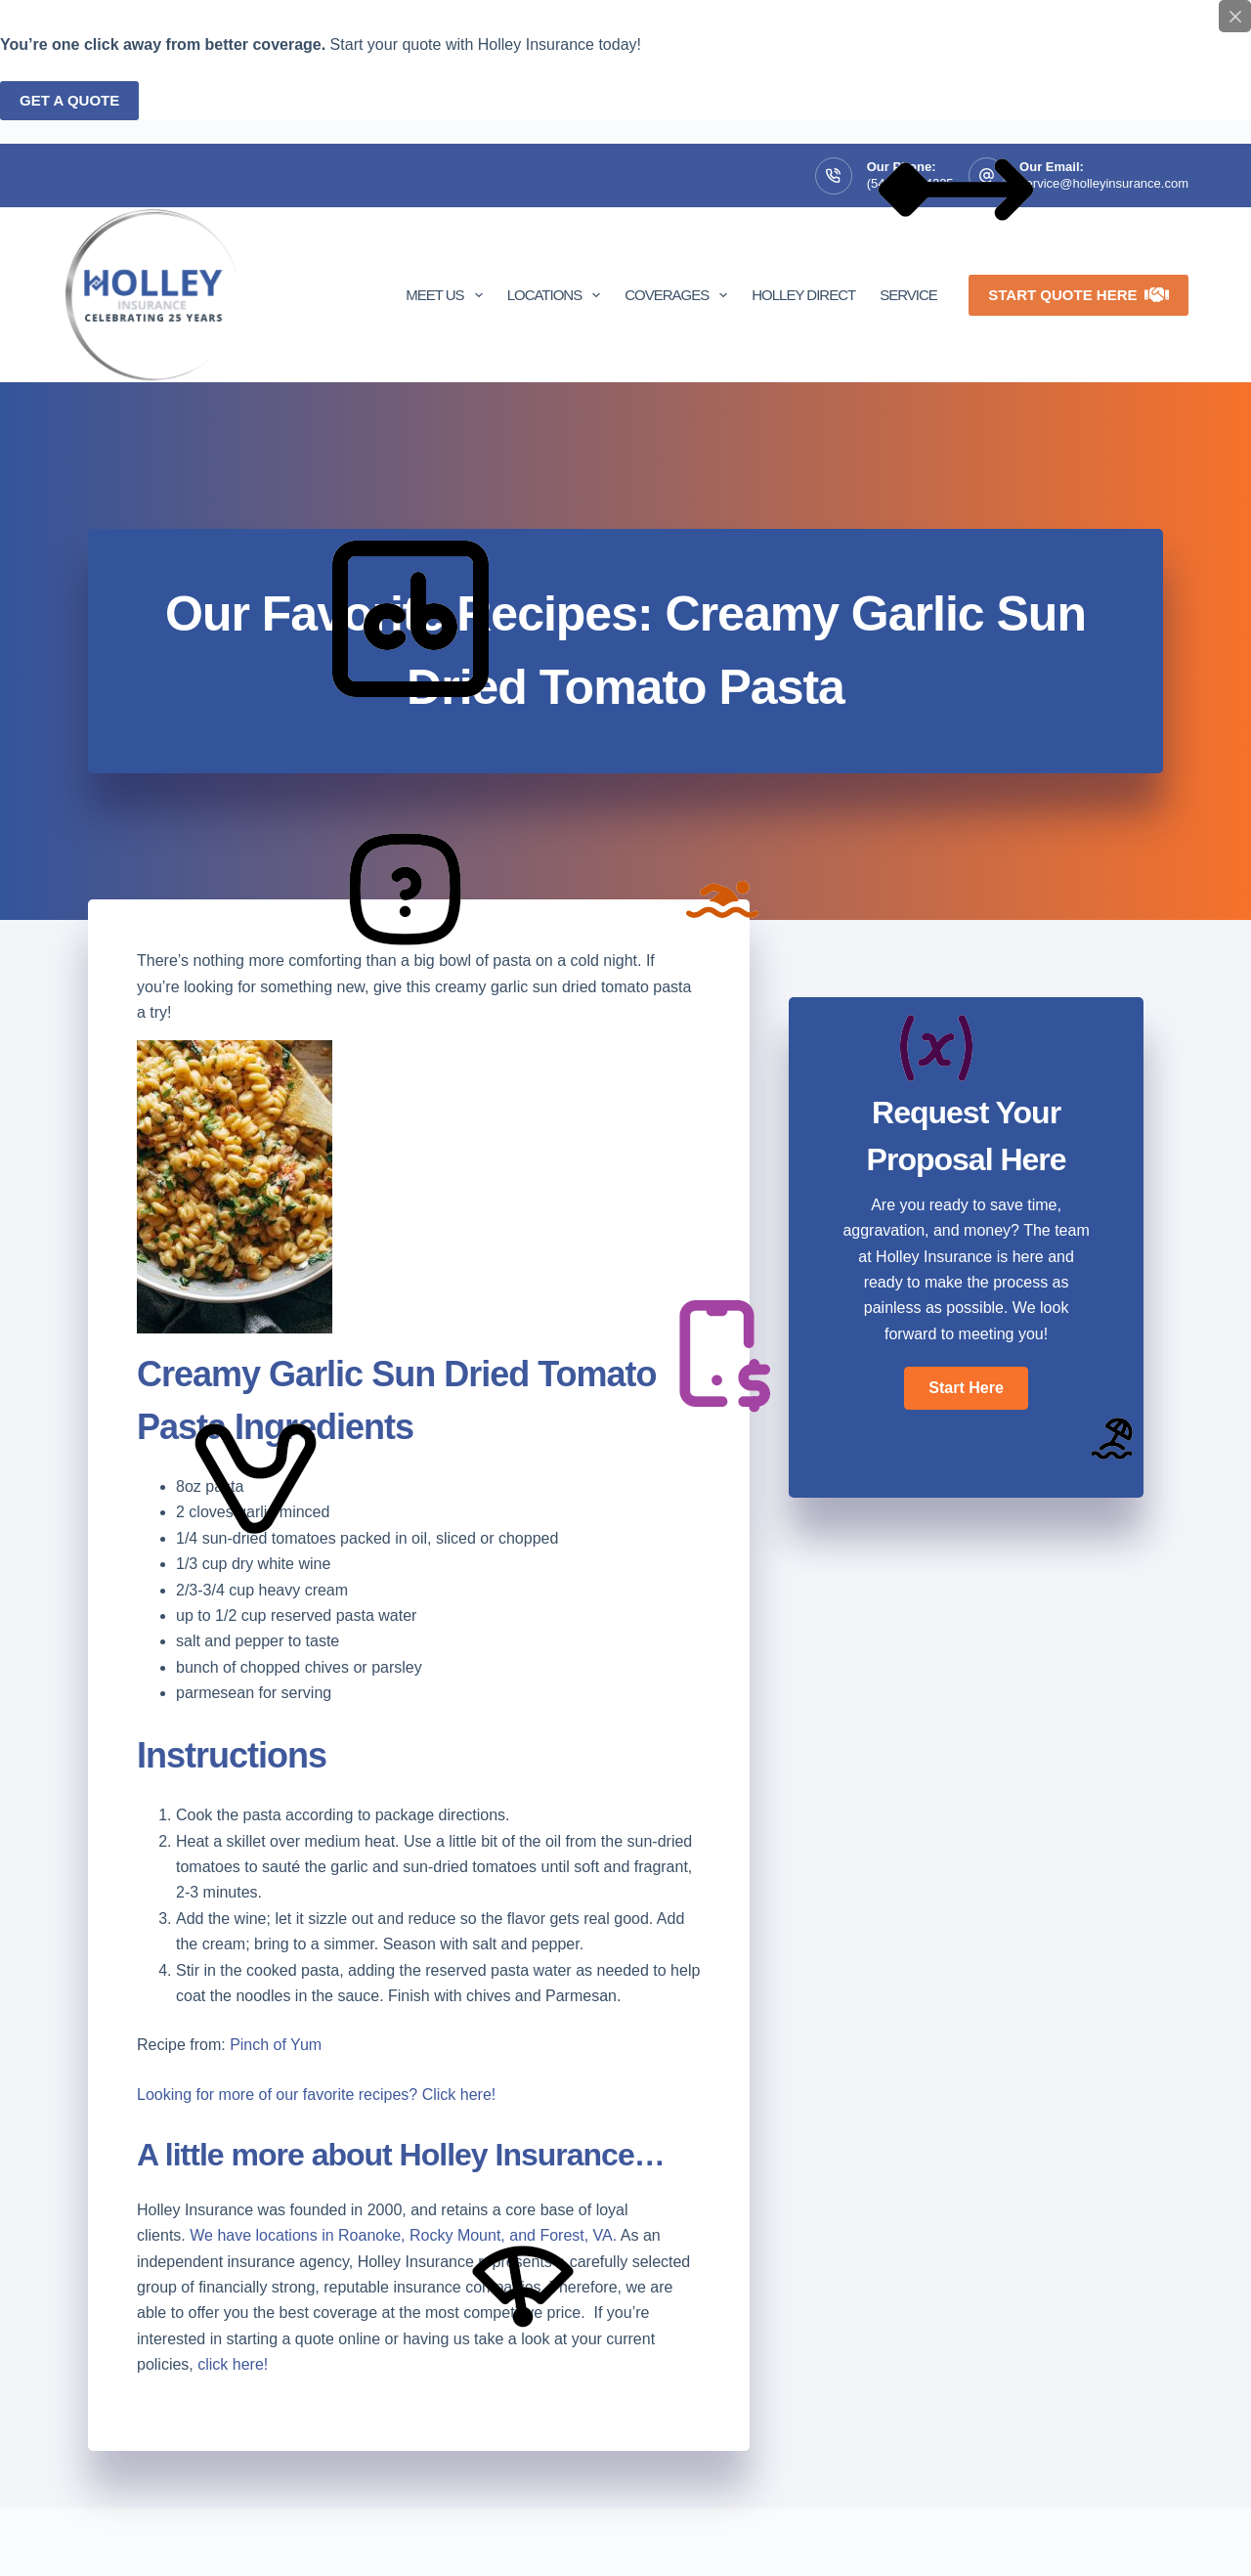  Describe the element at coordinates (405, 889) in the screenshot. I see `access help or support resources` at that location.